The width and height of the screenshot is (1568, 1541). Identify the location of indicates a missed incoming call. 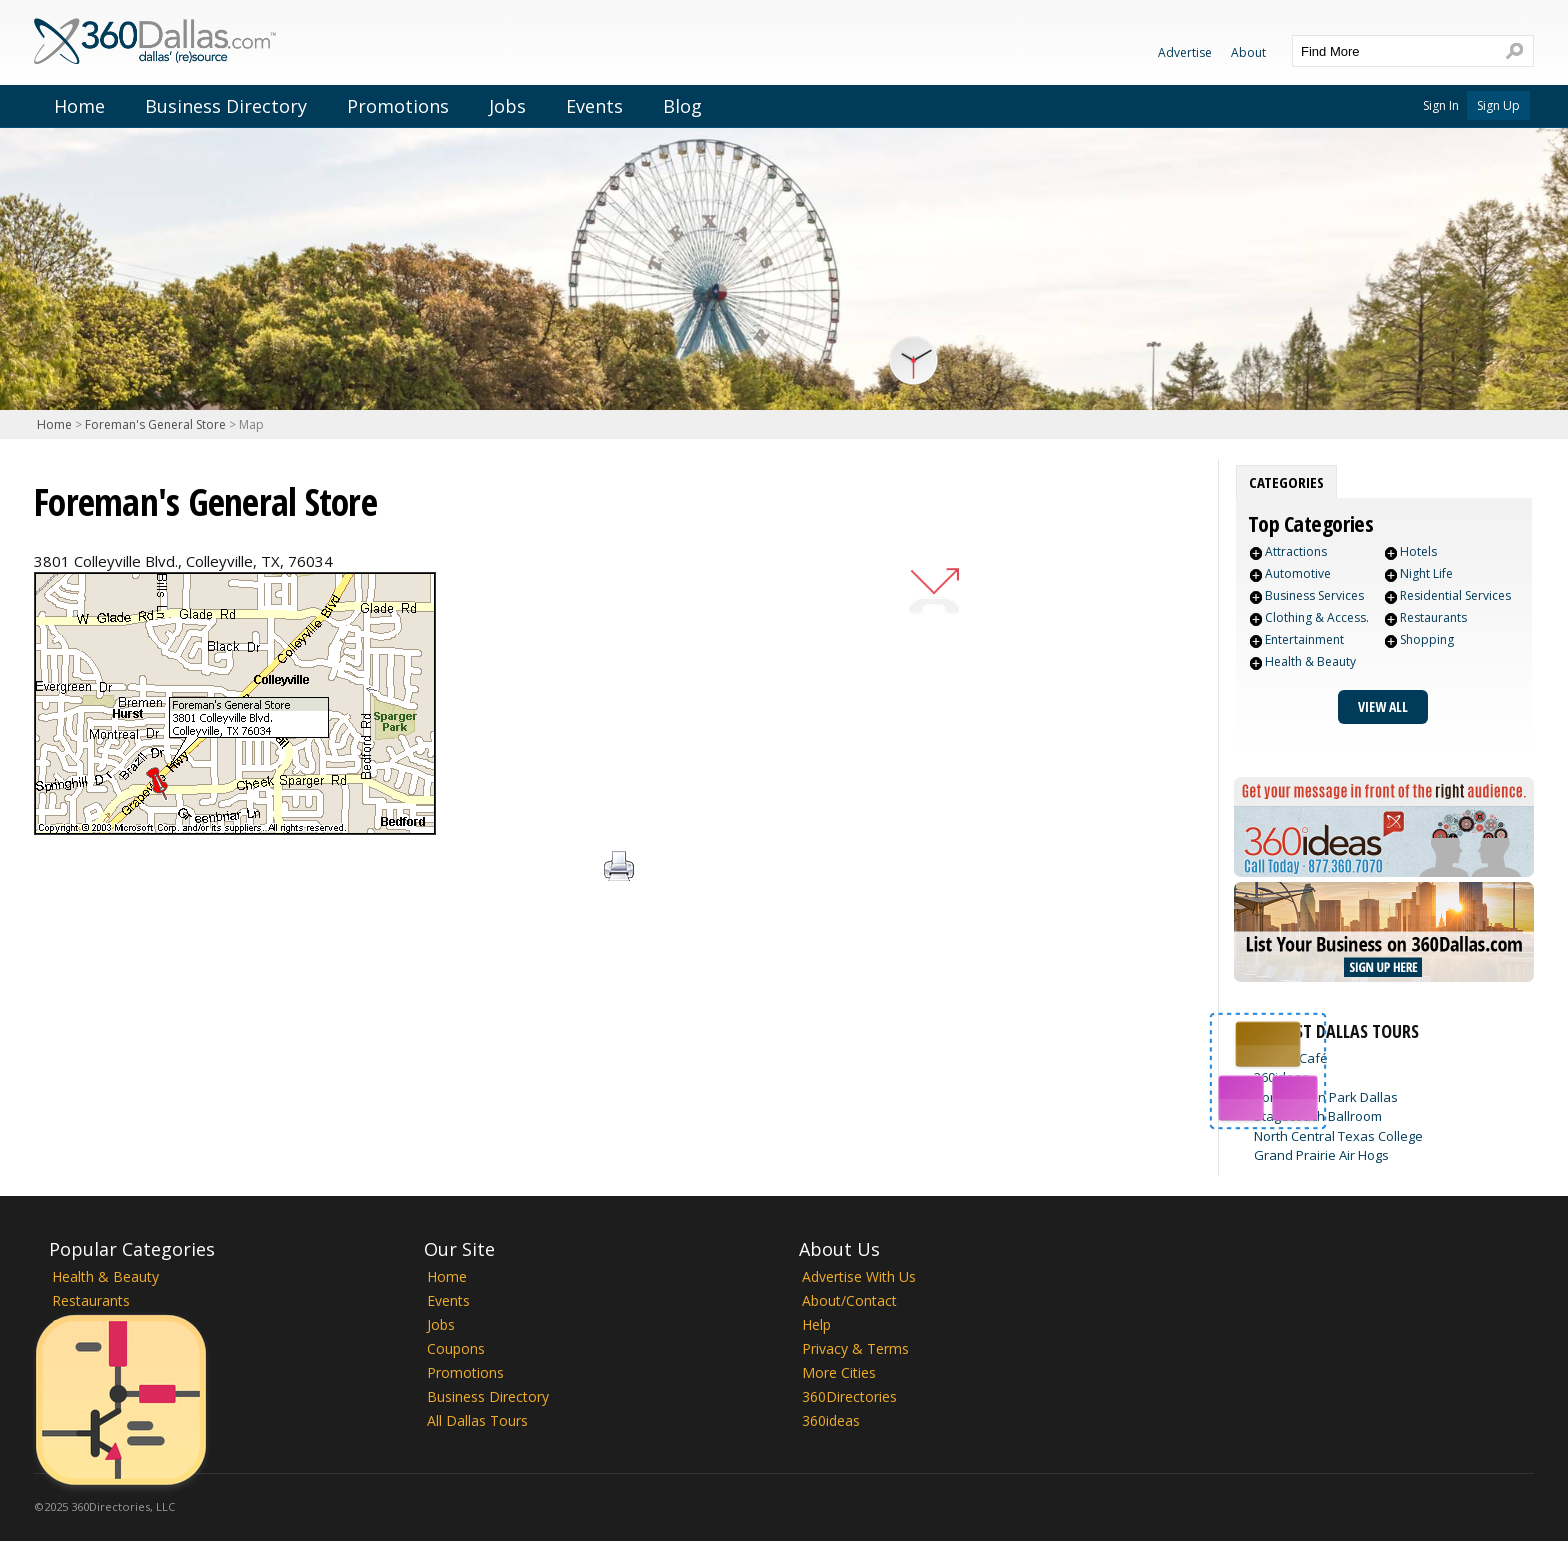
(934, 591).